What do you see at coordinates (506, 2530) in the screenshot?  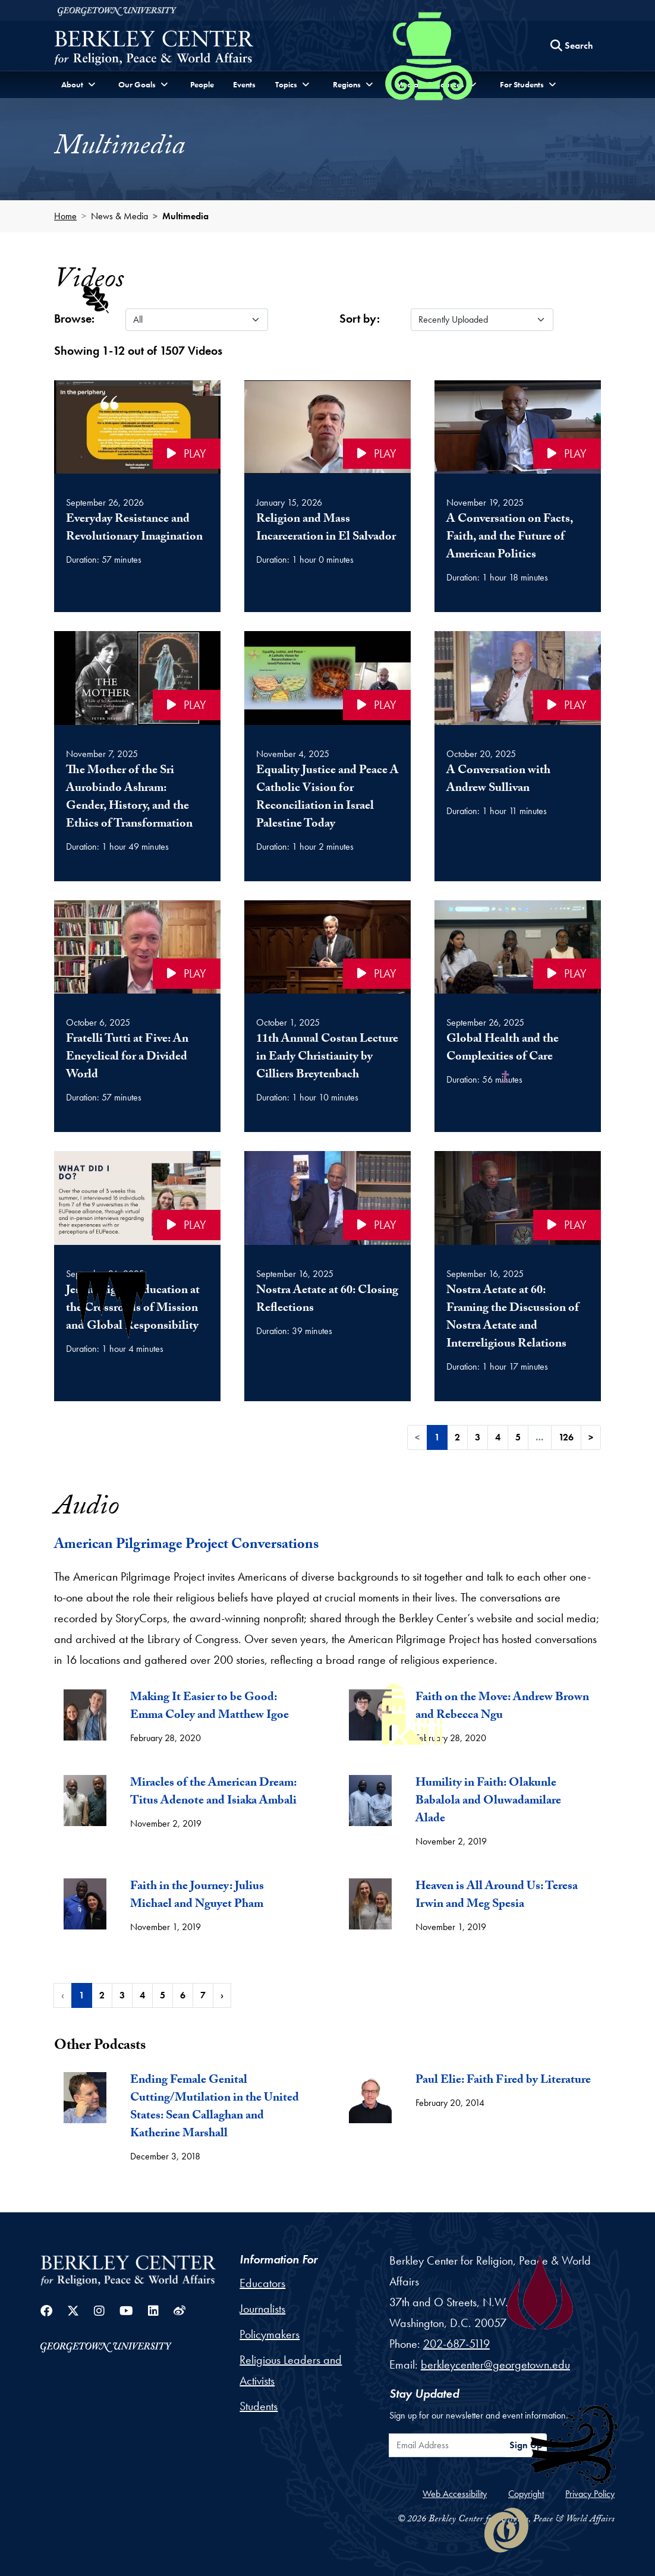 I see `indicates a surreal or dream-like game state` at bounding box center [506, 2530].